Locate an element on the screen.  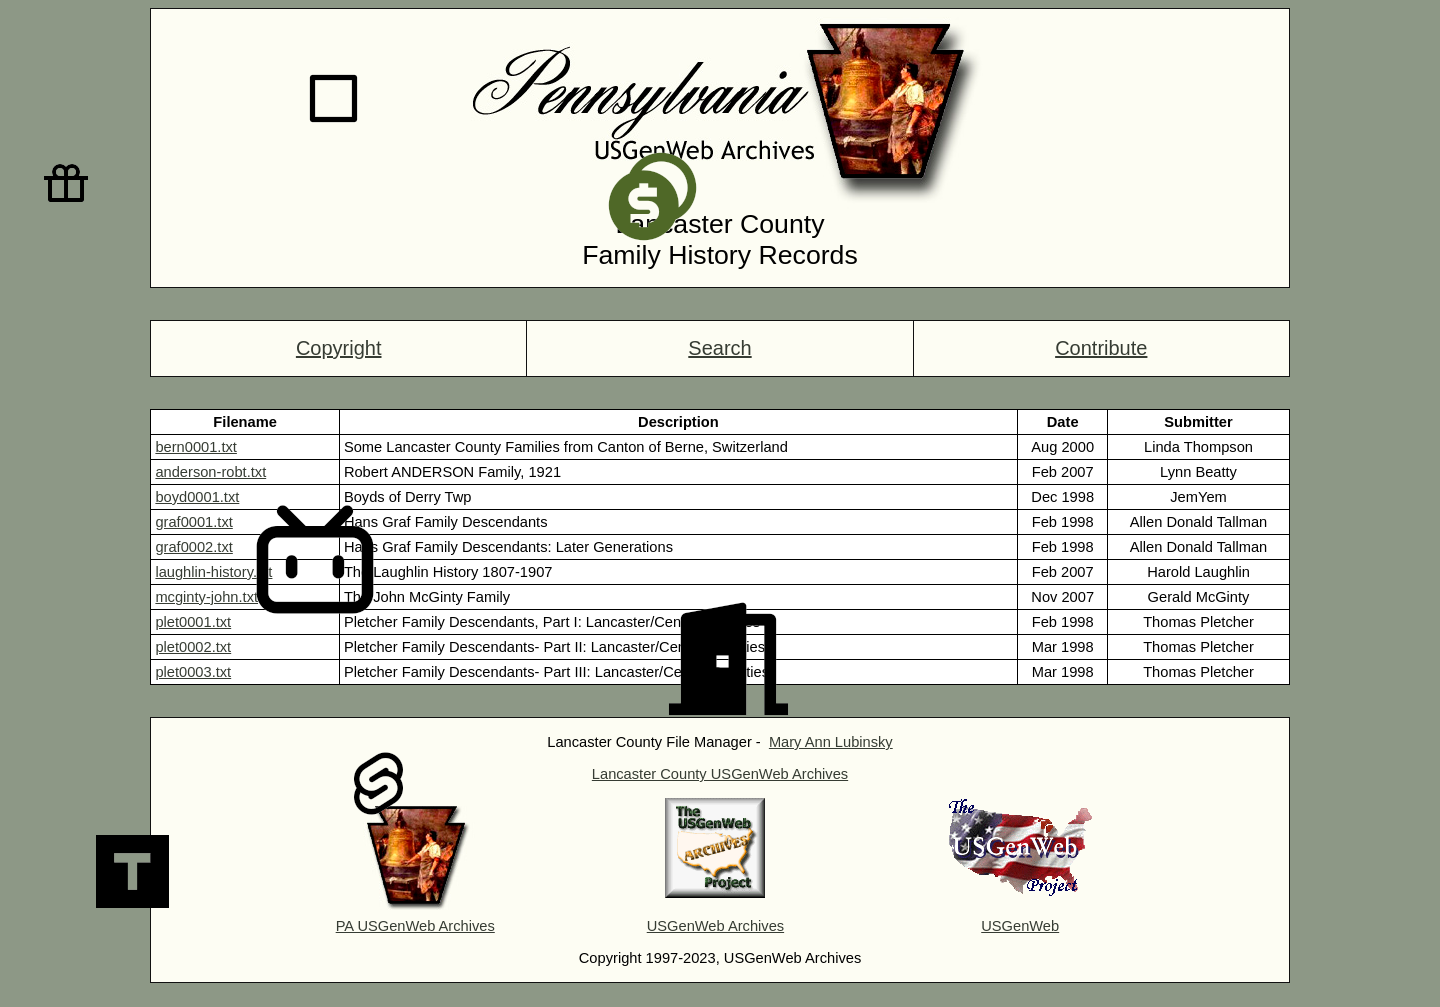
view your coin balance or currency is located at coordinates (652, 196).